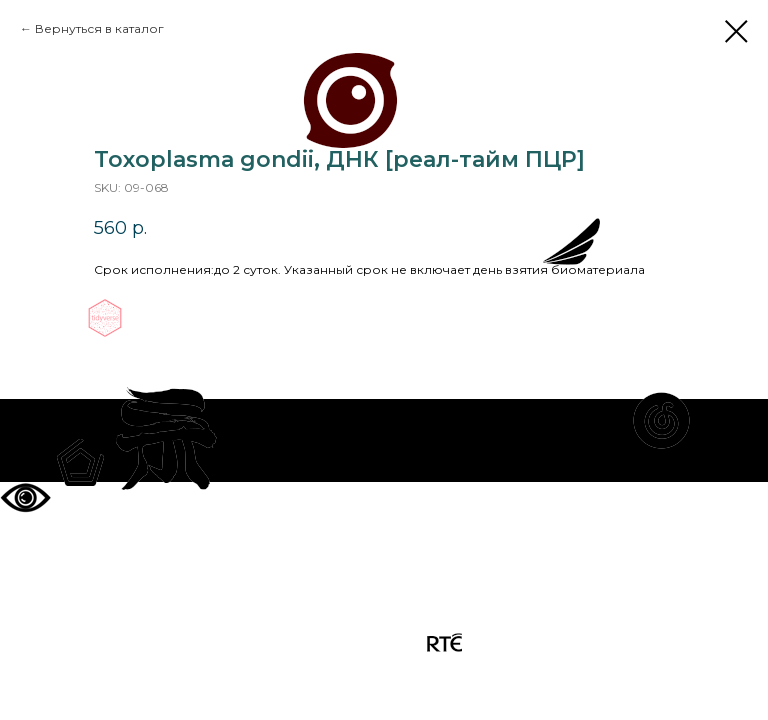 Image resolution: width=768 pixels, height=720 pixels. Describe the element at coordinates (350, 100) in the screenshot. I see `open the Insta360 camera app` at that location.